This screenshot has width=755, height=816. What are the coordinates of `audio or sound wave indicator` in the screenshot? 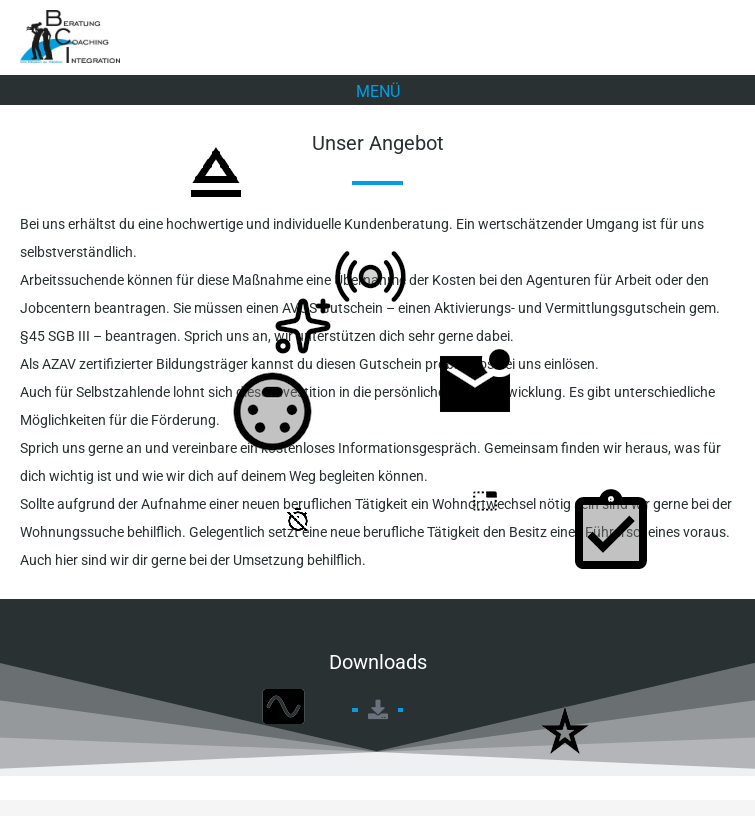 It's located at (283, 706).